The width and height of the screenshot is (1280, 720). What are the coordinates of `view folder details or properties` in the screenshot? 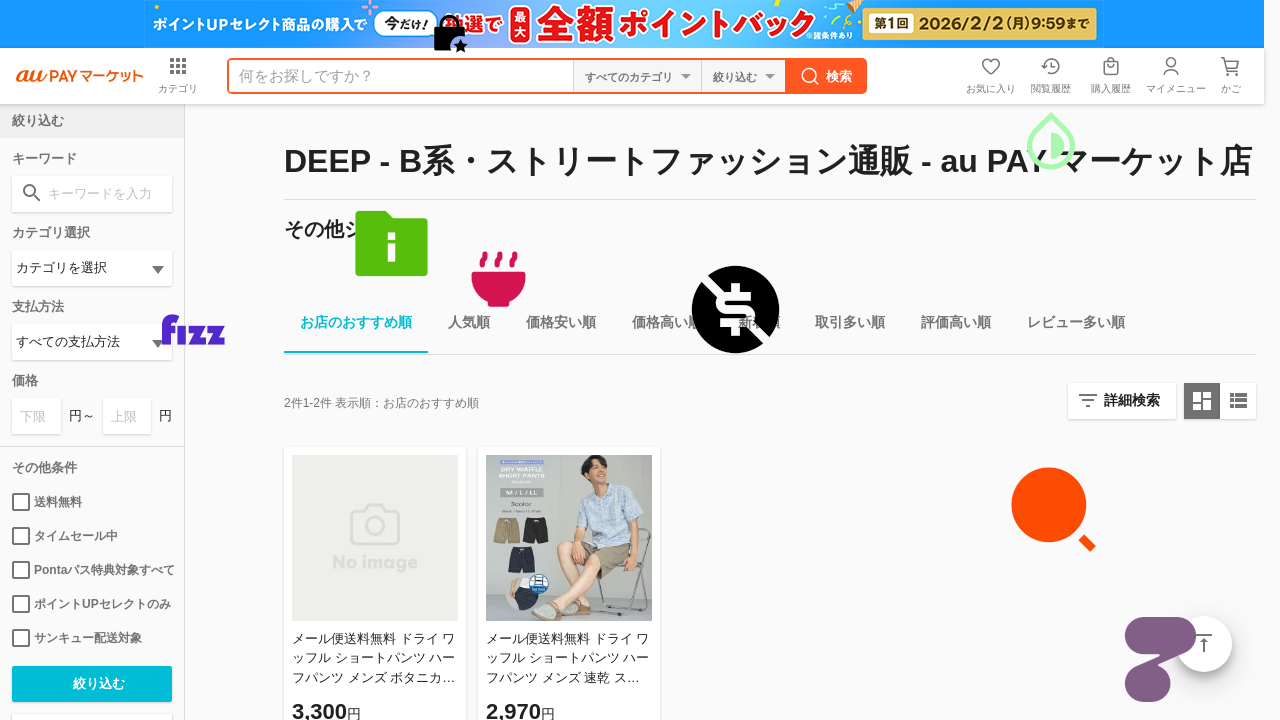 It's located at (391, 243).